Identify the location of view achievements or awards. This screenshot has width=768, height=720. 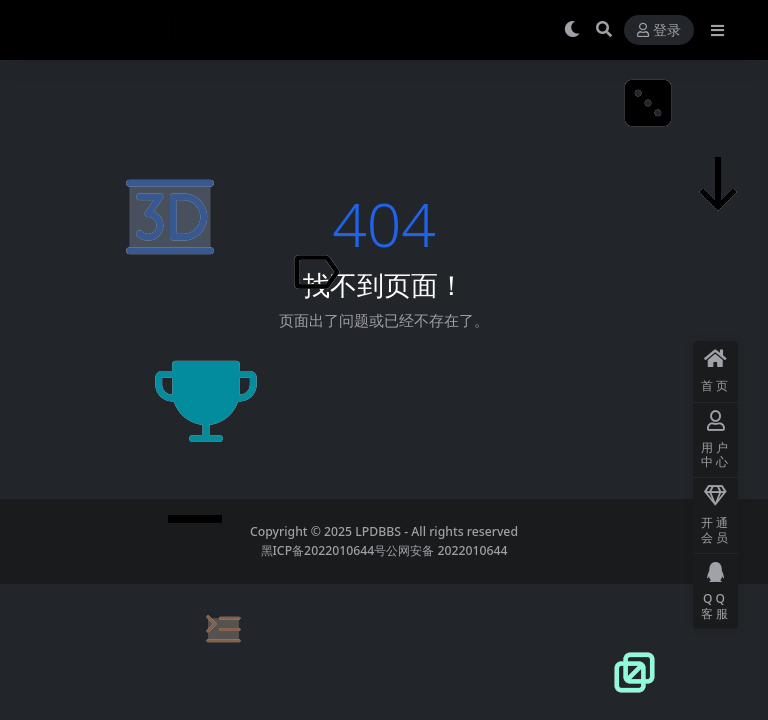
(206, 398).